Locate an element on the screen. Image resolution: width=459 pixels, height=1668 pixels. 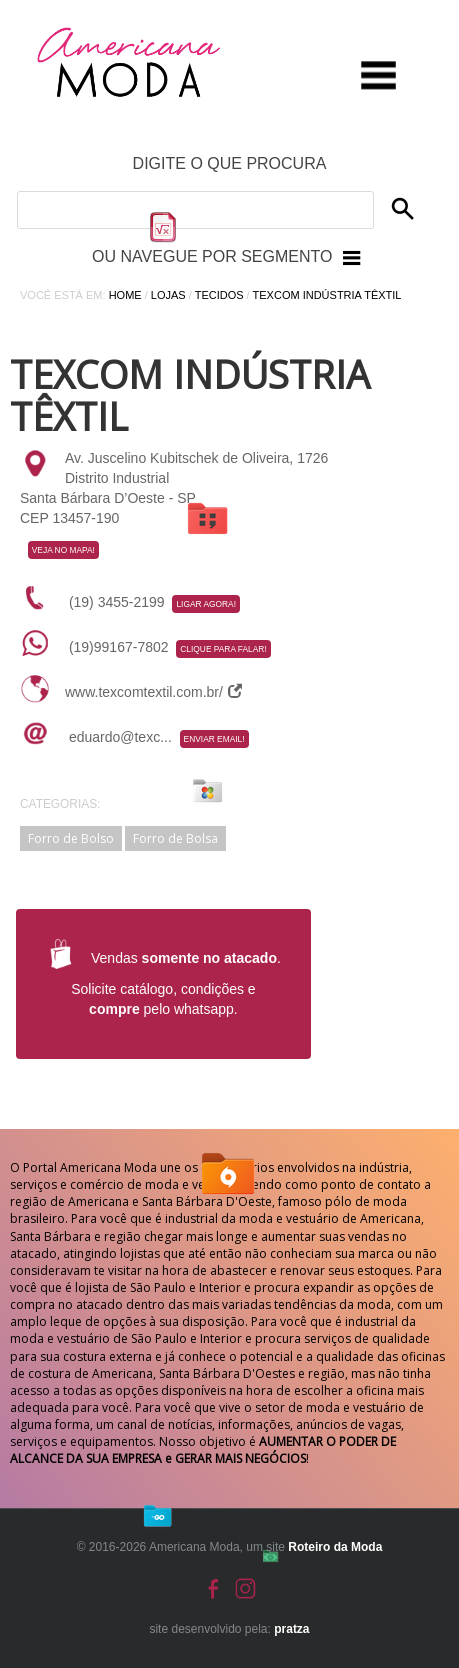
open forth programming language projects folder is located at coordinates (207, 519).